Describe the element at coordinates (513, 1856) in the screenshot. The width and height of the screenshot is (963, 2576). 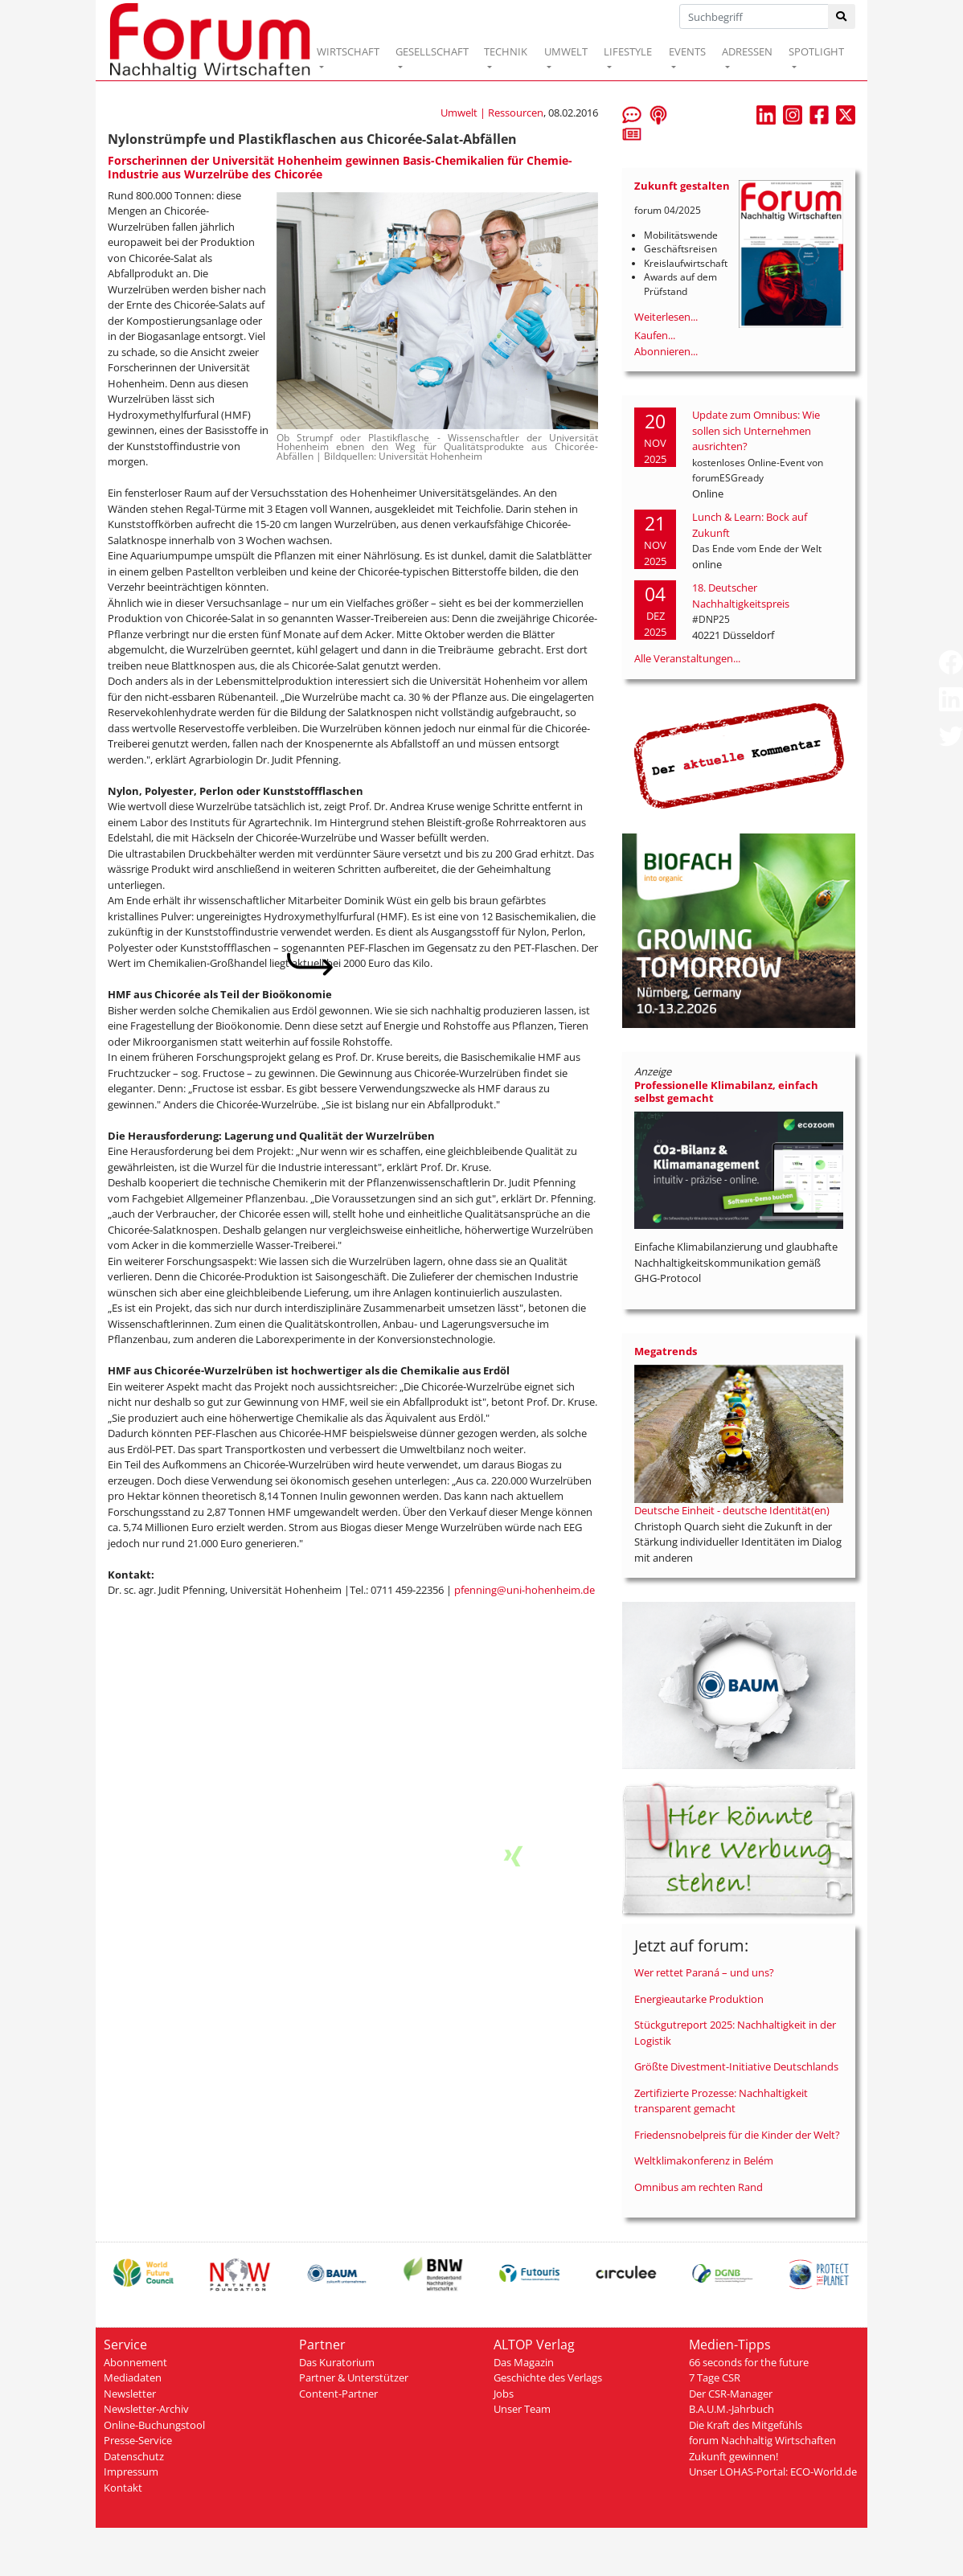
I see `visit xing professional network profile` at that location.